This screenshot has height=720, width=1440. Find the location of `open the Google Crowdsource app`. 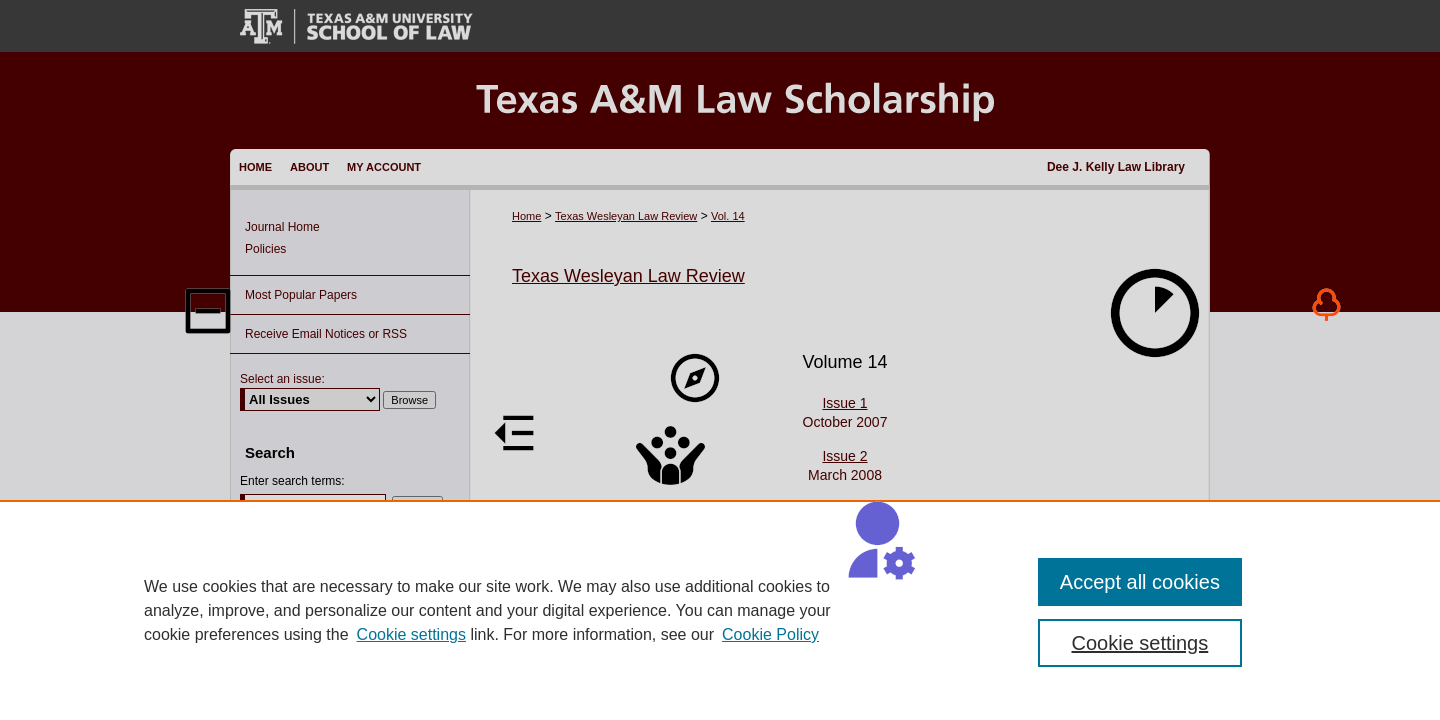

open the Google Crowdsource app is located at coordinates (670, 455).